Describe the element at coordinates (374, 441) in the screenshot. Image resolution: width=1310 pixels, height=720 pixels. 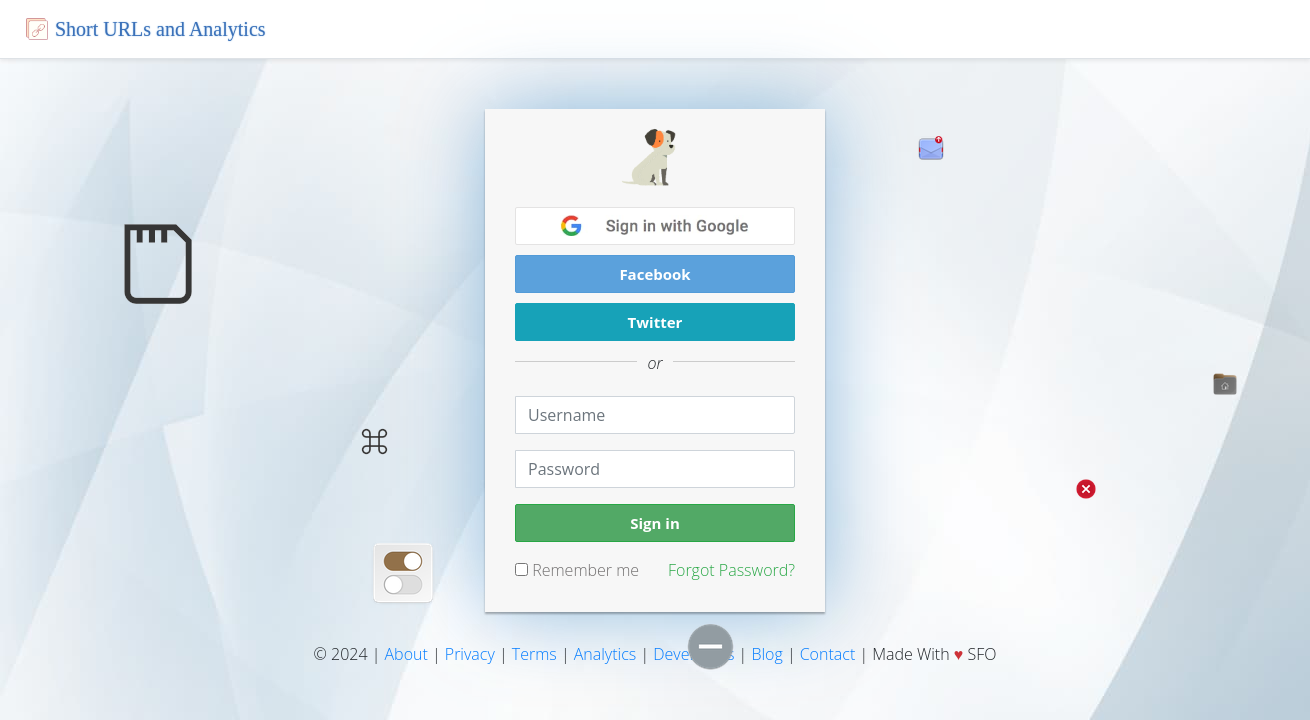
I see `command key symbol on mac keyboards` at that location.